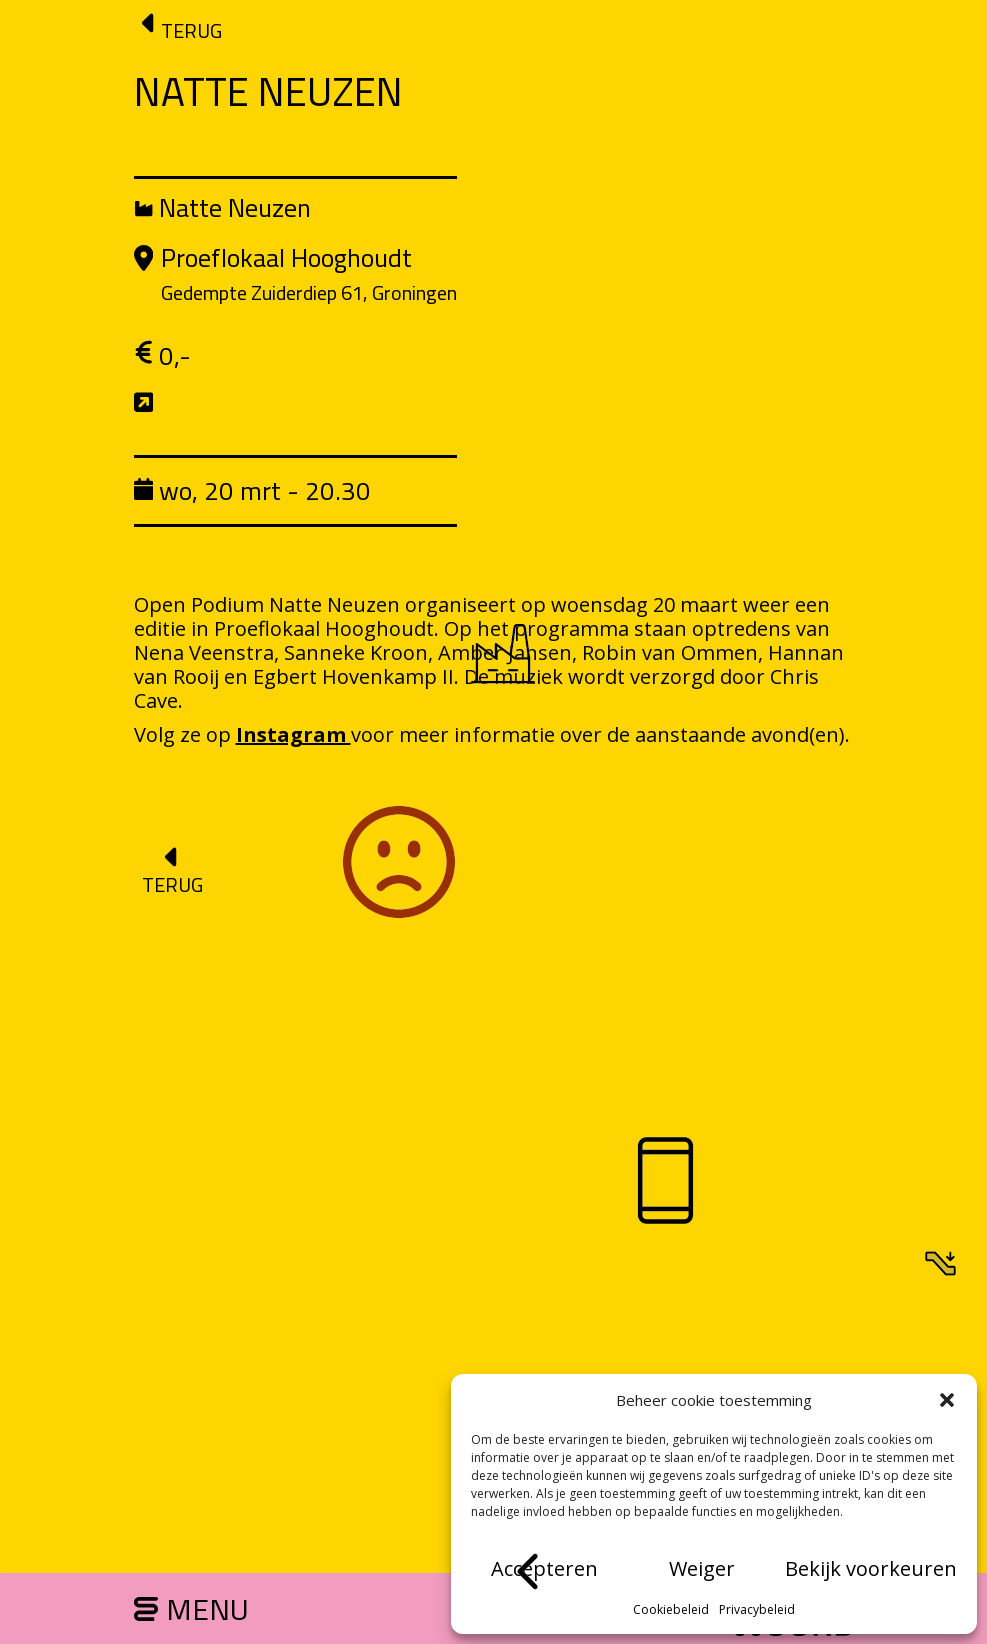 The width and height of the screenshot is (987, 1644). What do you see at coordinates (940, 1263) in the screenshot?
I see `indicates escalator going down` at bounding box center [940, 1263].